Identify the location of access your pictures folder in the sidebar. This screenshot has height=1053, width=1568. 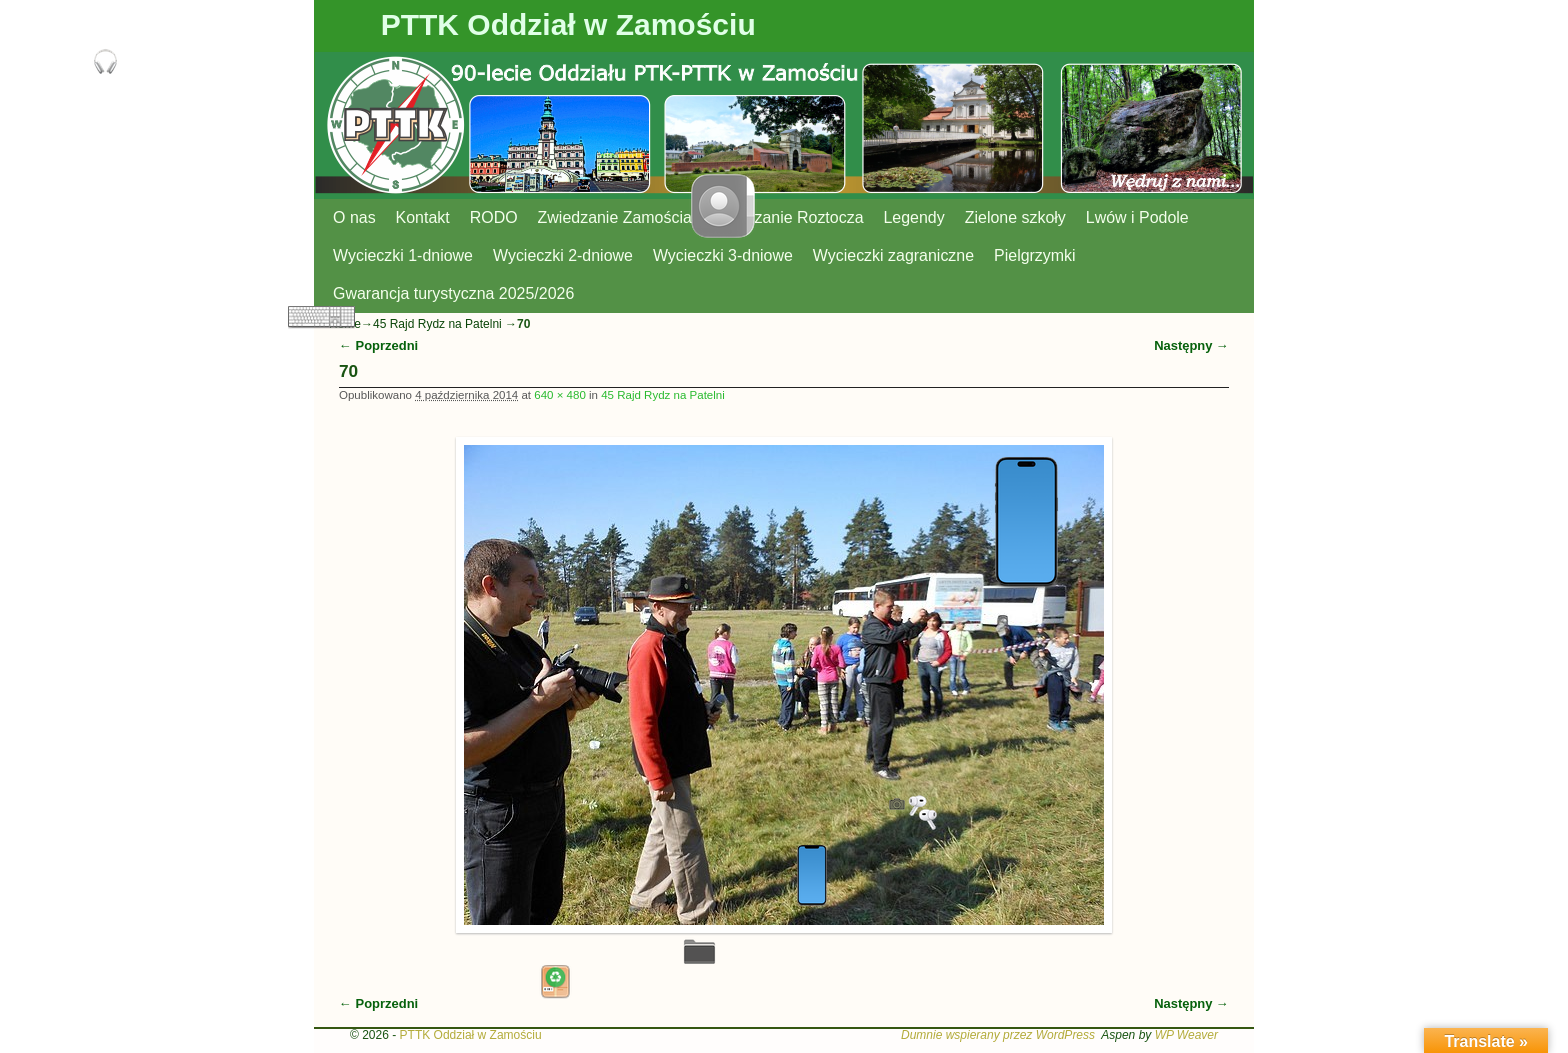
(897, 804).